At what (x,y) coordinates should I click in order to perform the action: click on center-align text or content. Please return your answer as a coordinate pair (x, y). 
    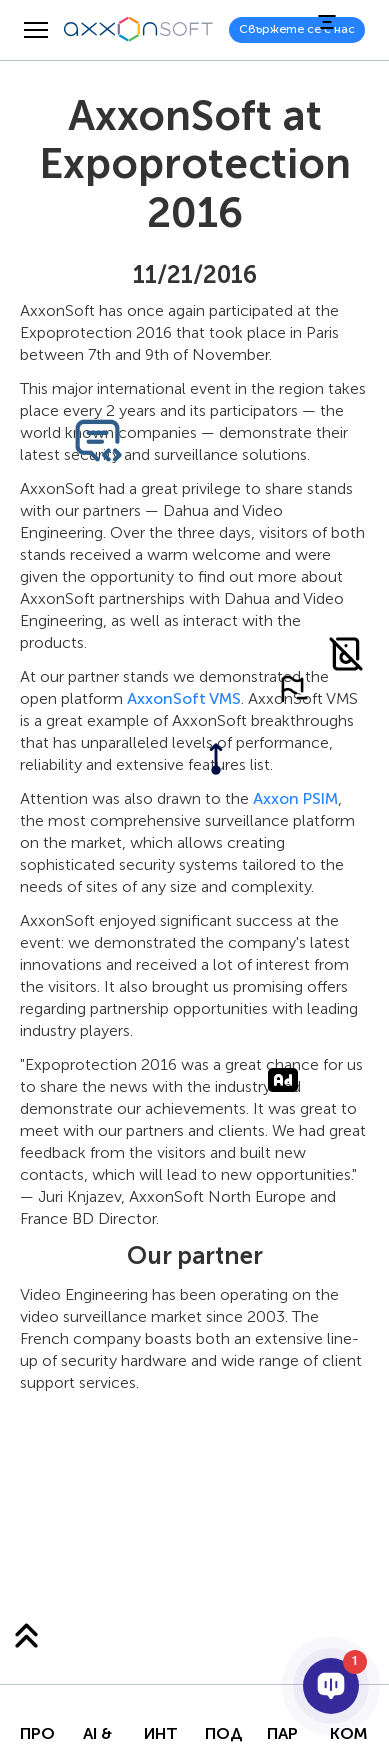
    Looking at the image, I should click on (327, 22).